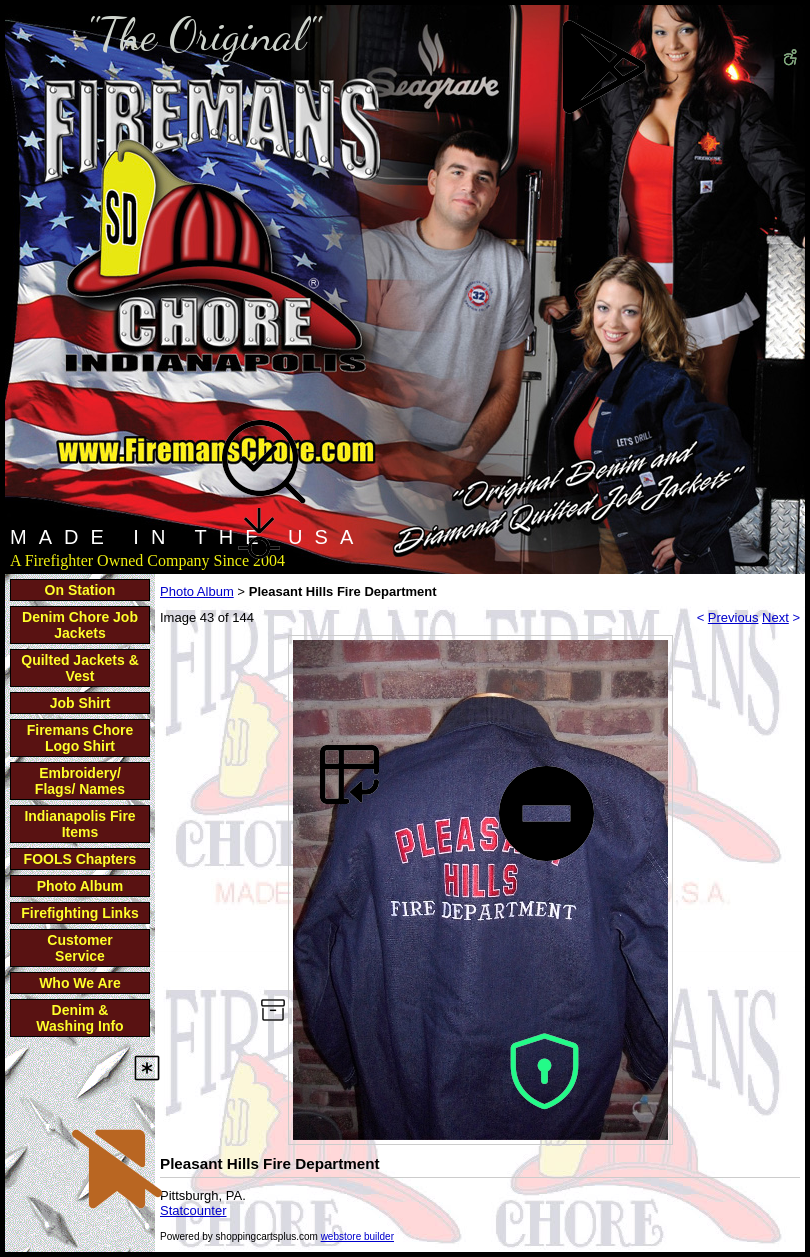  I want to click on access denied or blocked action, so click(546, 813).